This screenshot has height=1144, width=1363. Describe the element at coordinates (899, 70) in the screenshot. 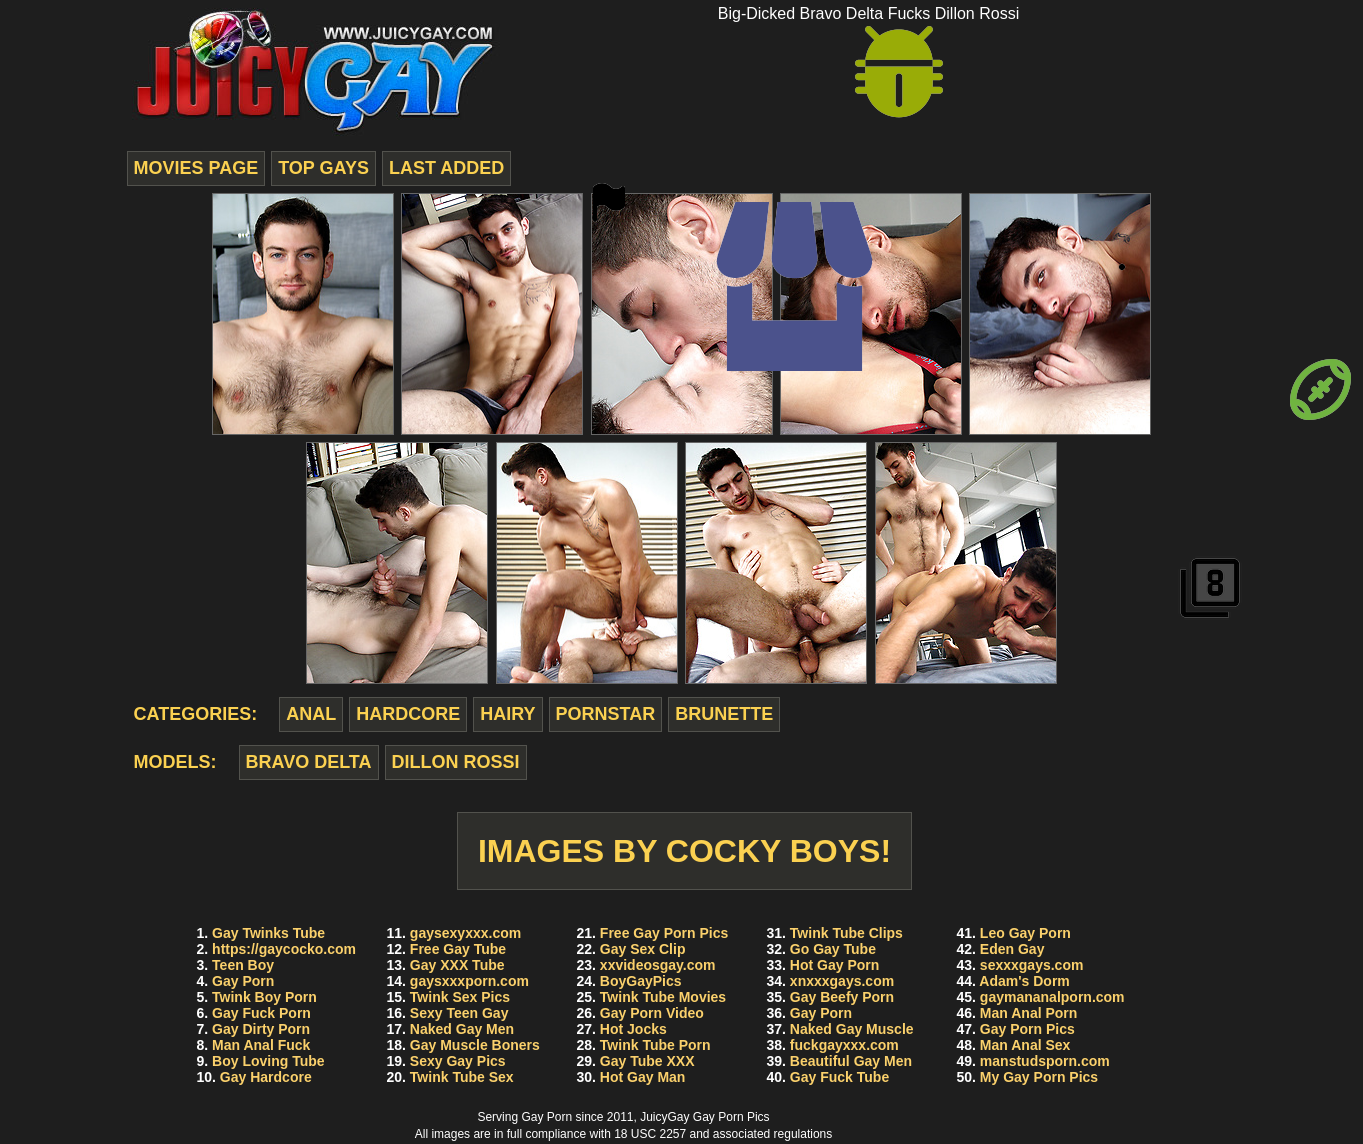

I see `report a bug or issue` at that location.